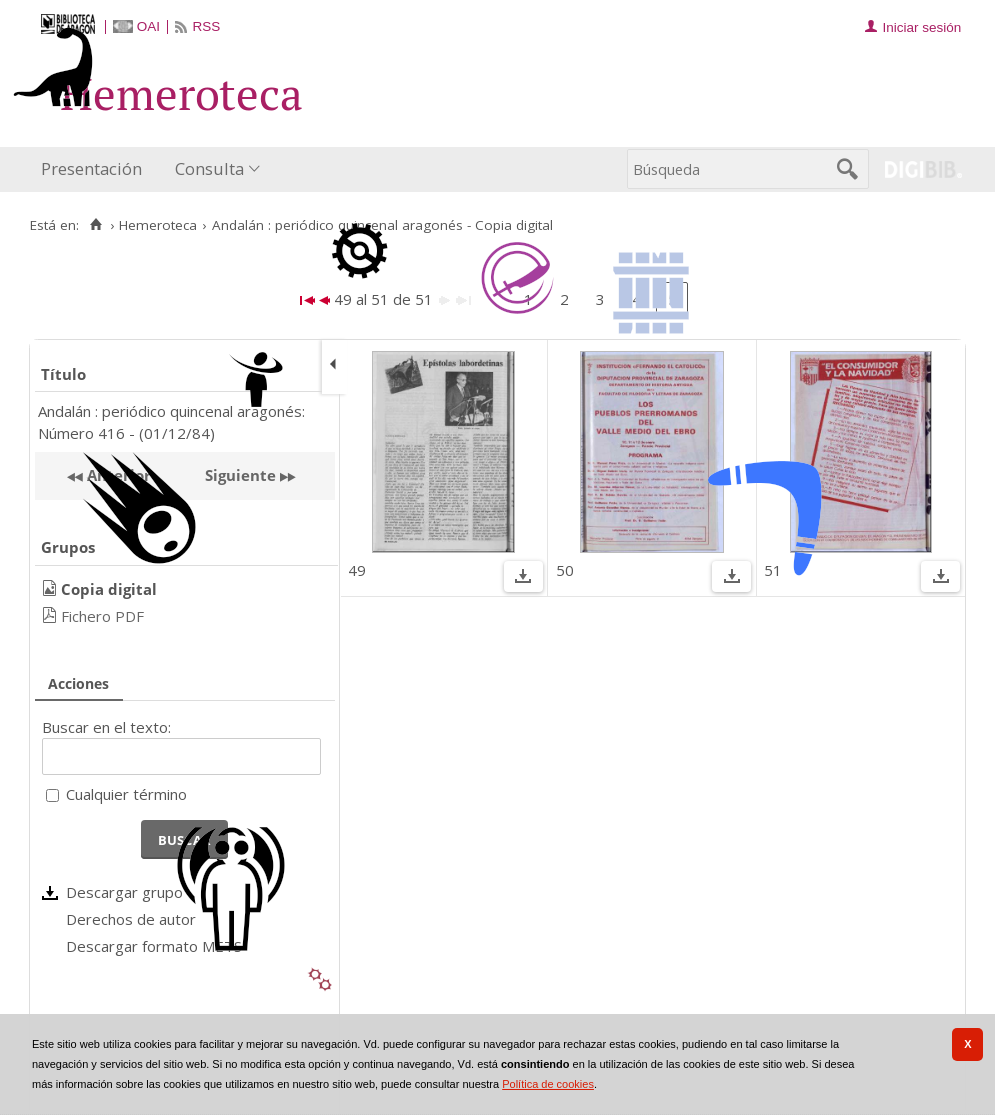 The height and width of the screenshot is (1115, 995). I want to click on activate spin attack or special sword ability, so click(517, 278).